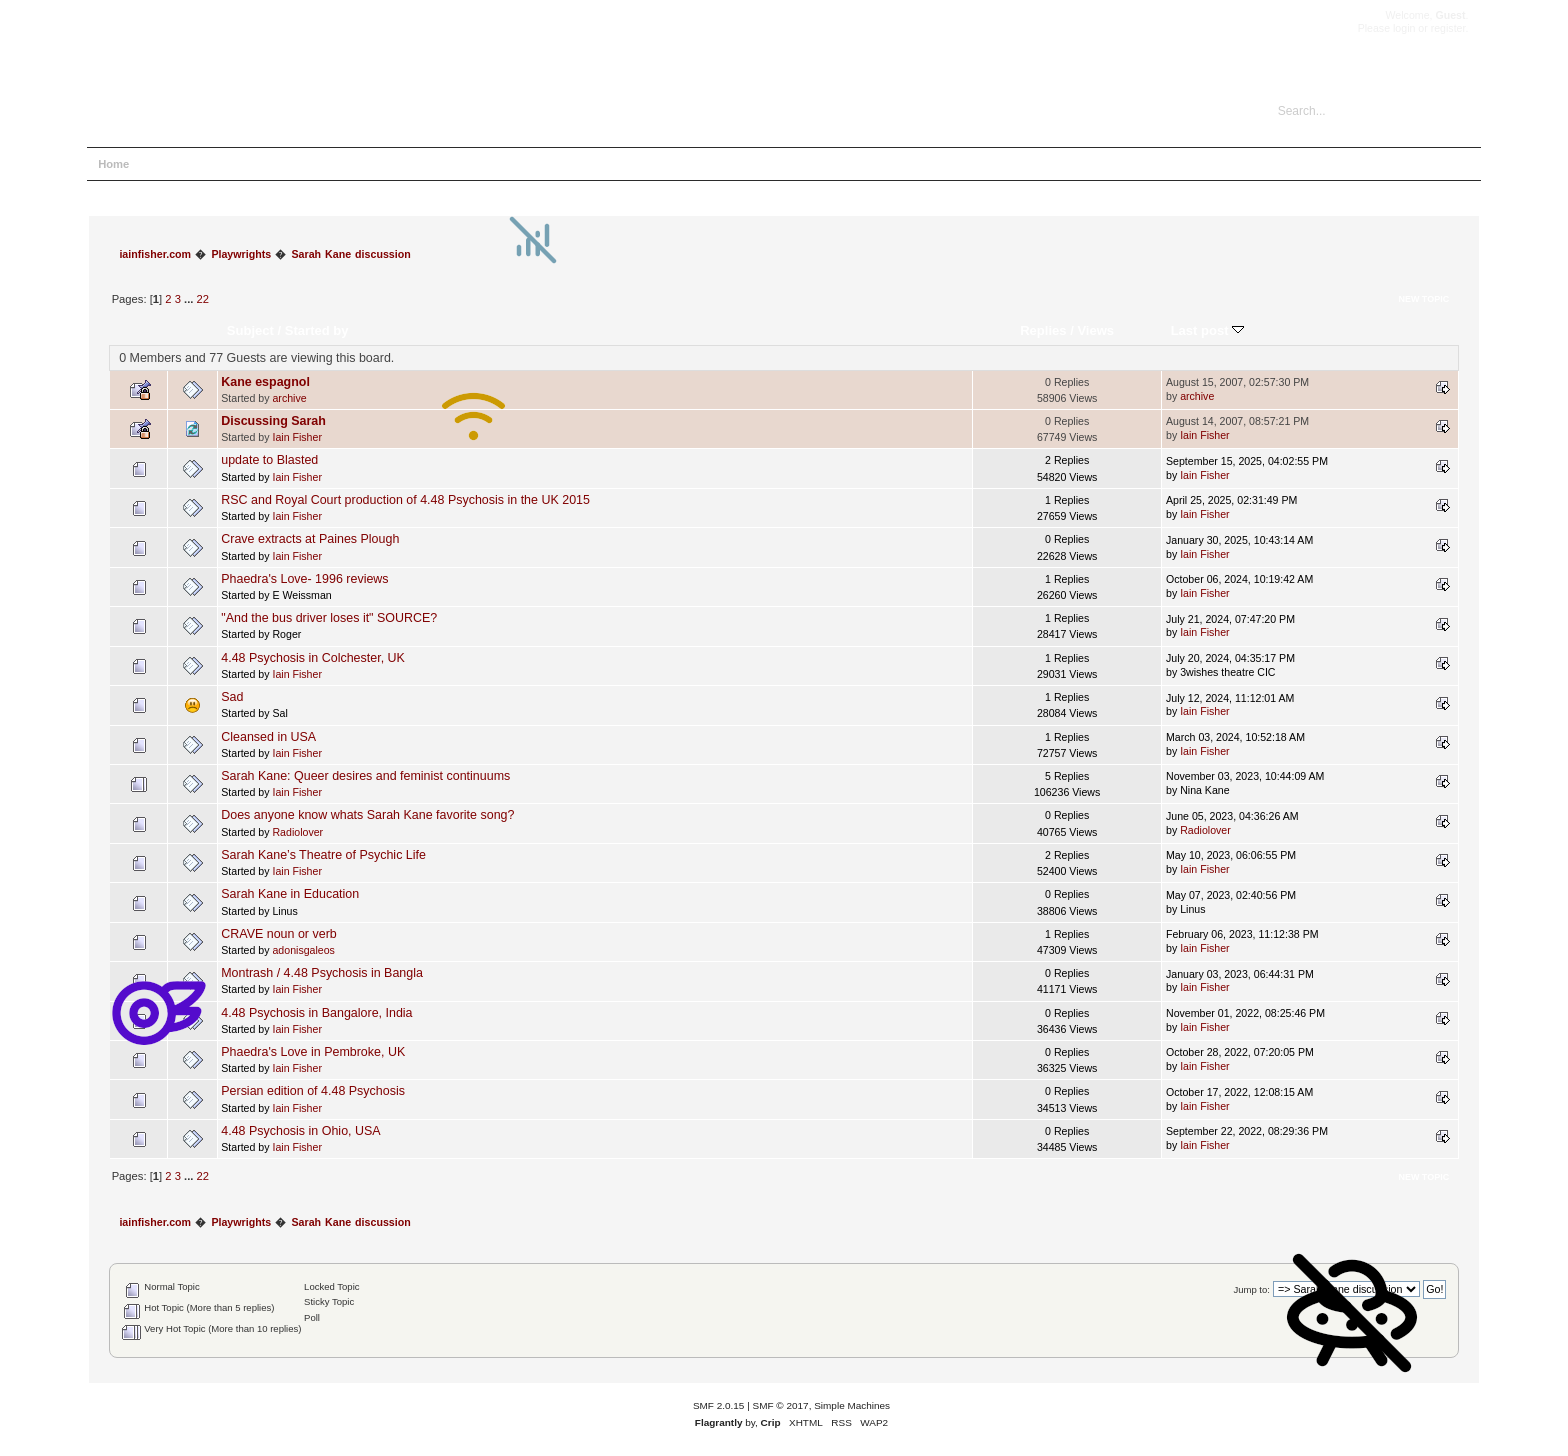 This screenshot has width=1568, height=1456. Describe the element at coordinates (1352, 1313) in the screenshot. I see `disable UFO or alien-themed mode` at that location.